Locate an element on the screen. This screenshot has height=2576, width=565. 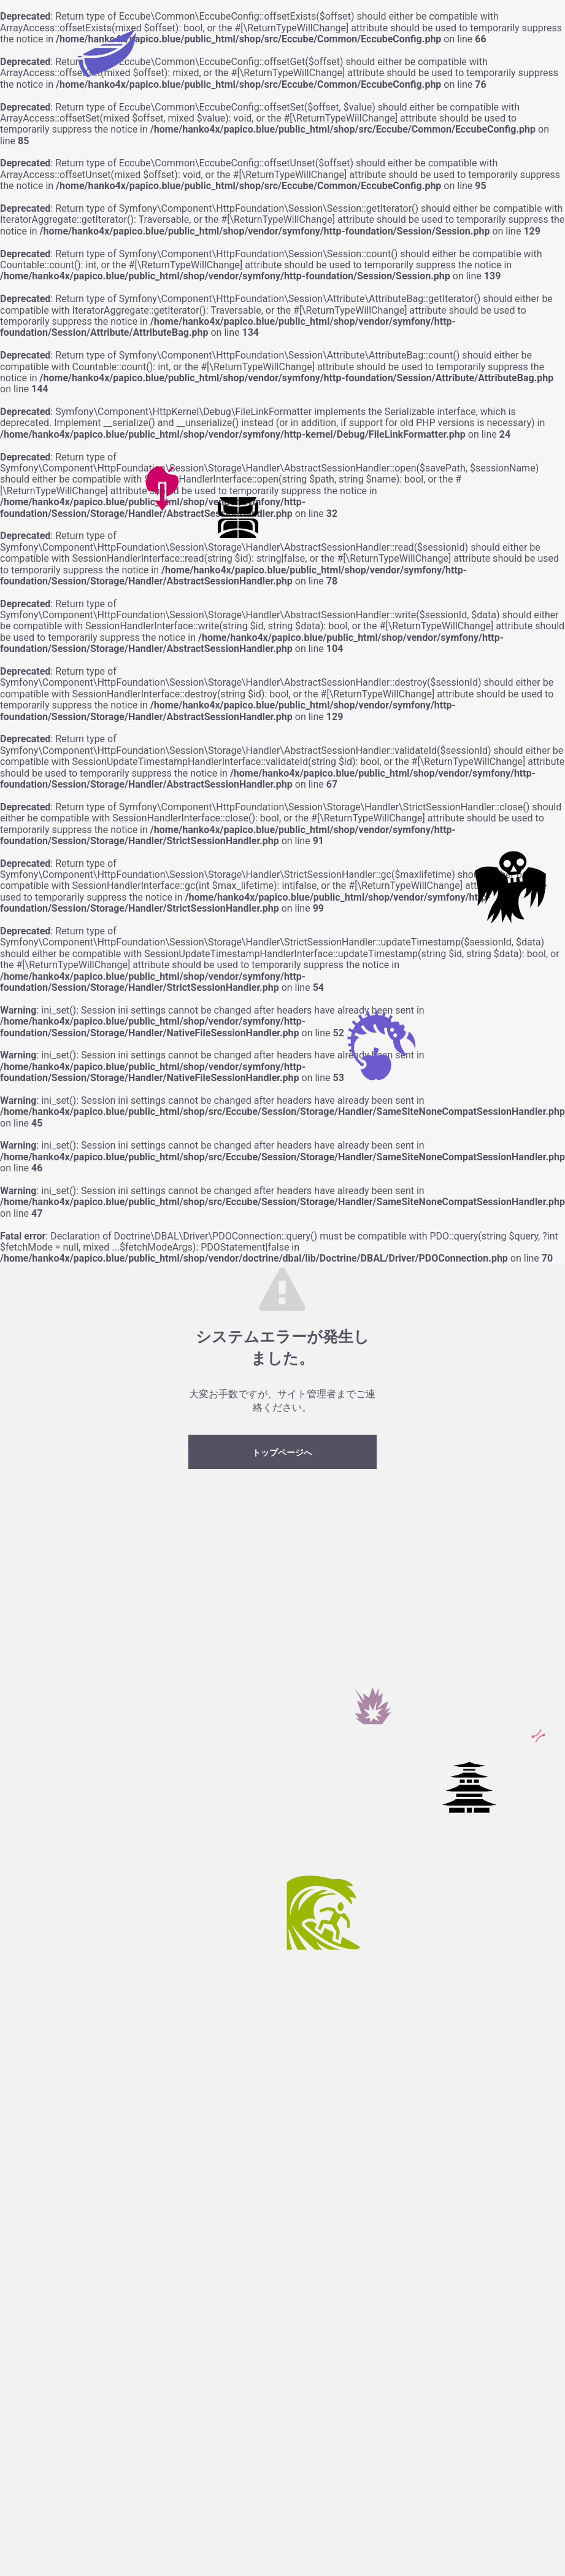
indicates avoidance or evasion action in gameplay is located at coordinates (538, 1736).